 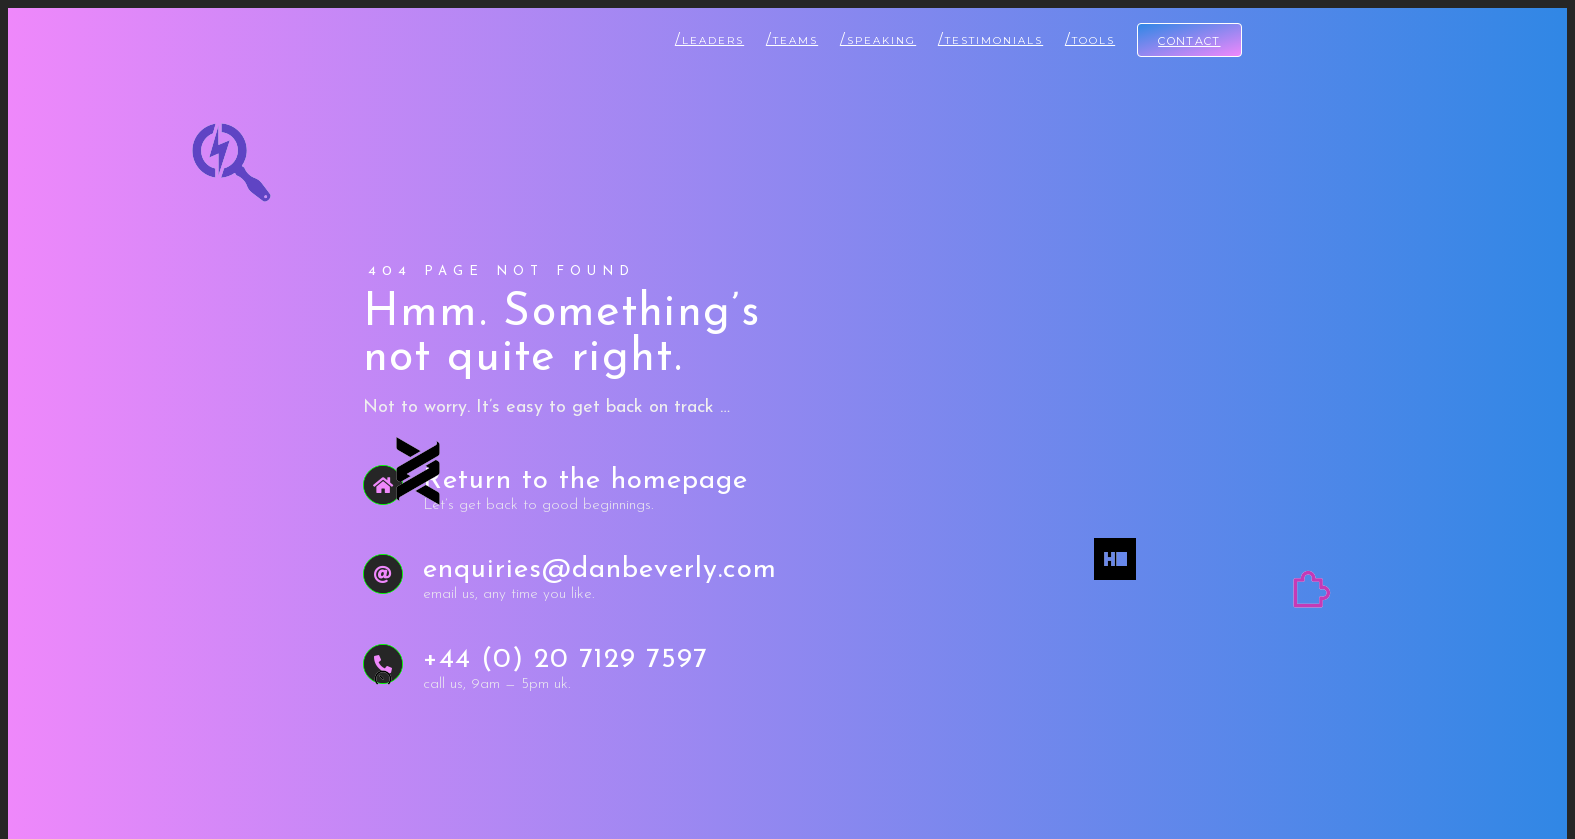 What do you see at coordinates (1310, 591) in the screenshot?
I see `access plugins or extensions` at bounding box center [1310, 591].